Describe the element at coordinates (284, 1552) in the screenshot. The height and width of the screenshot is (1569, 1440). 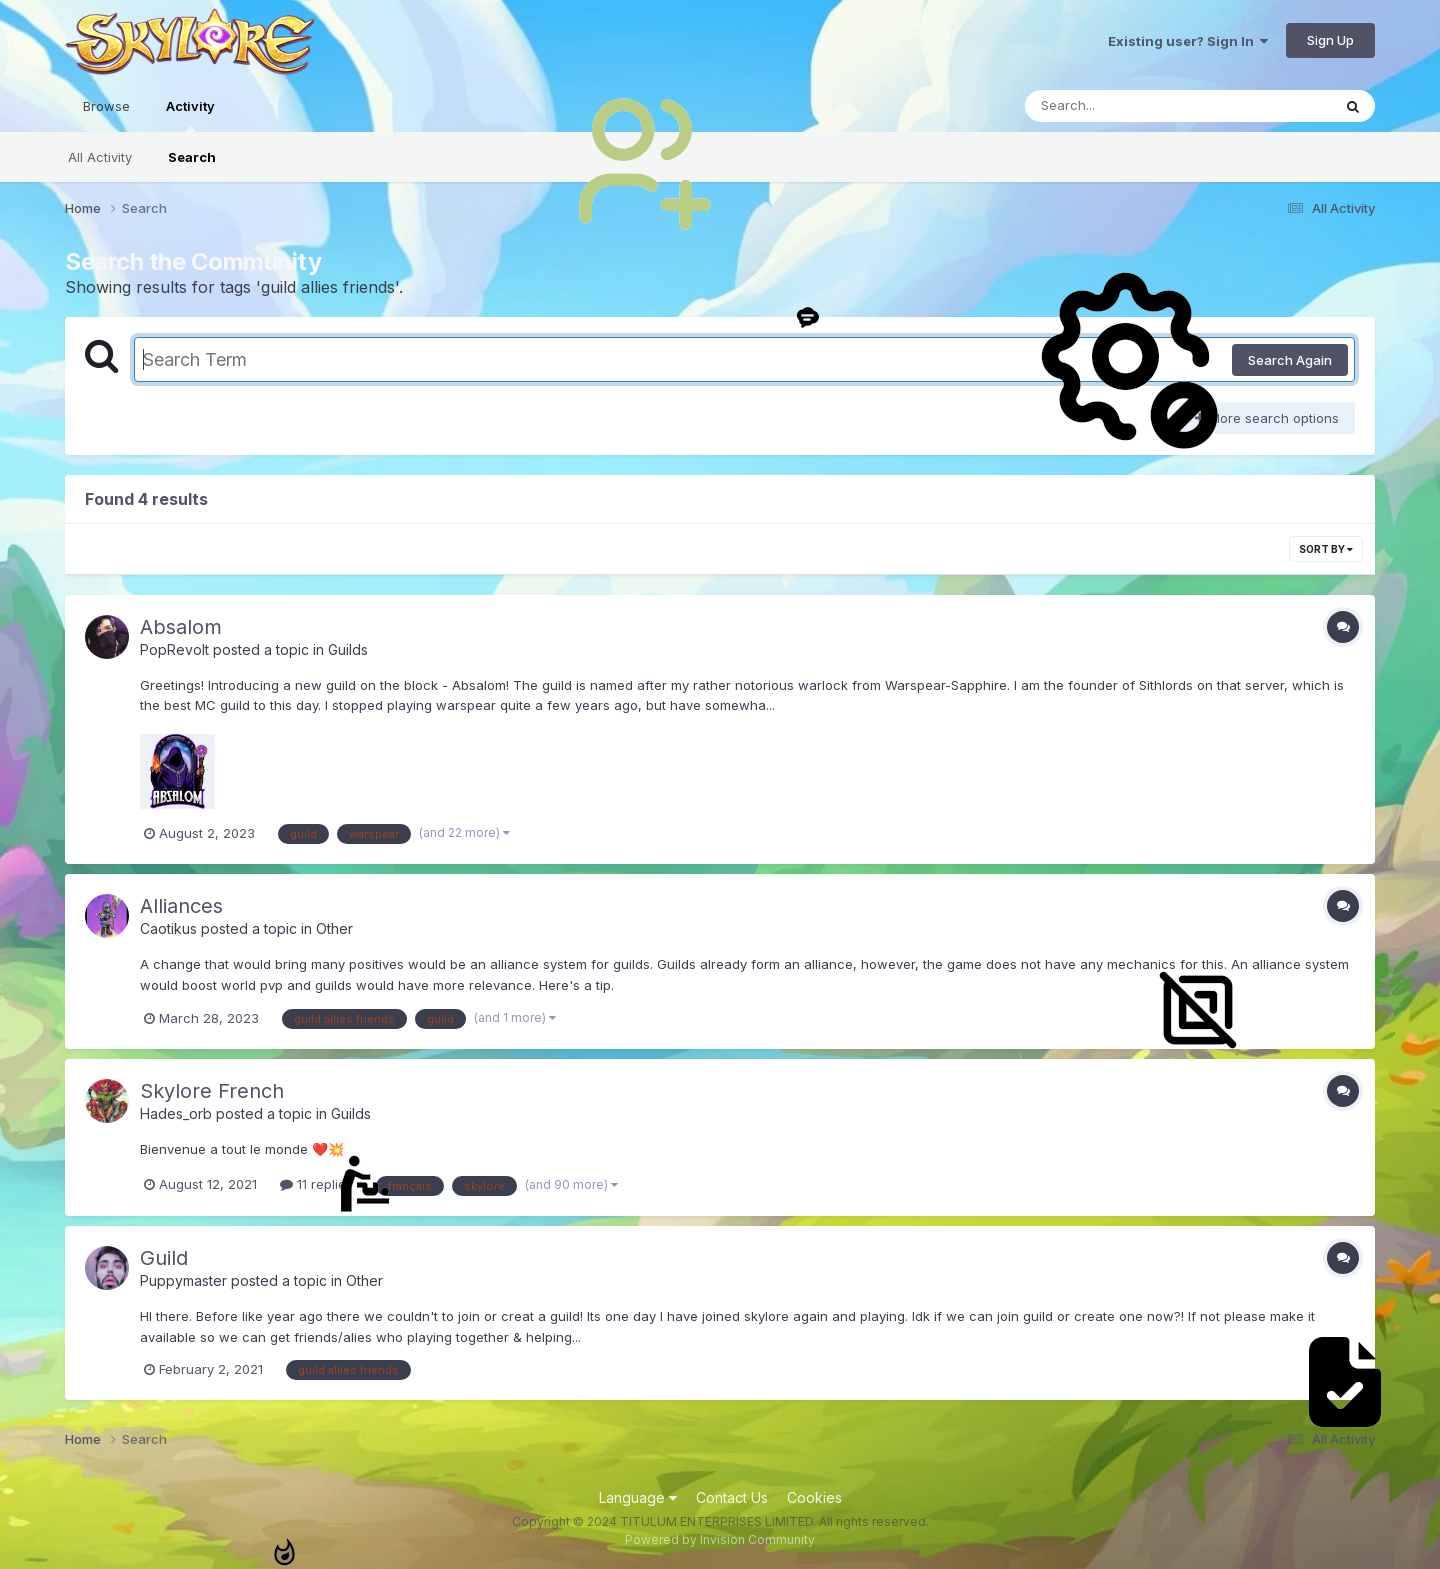
I see `view trending or popular content` at that location.